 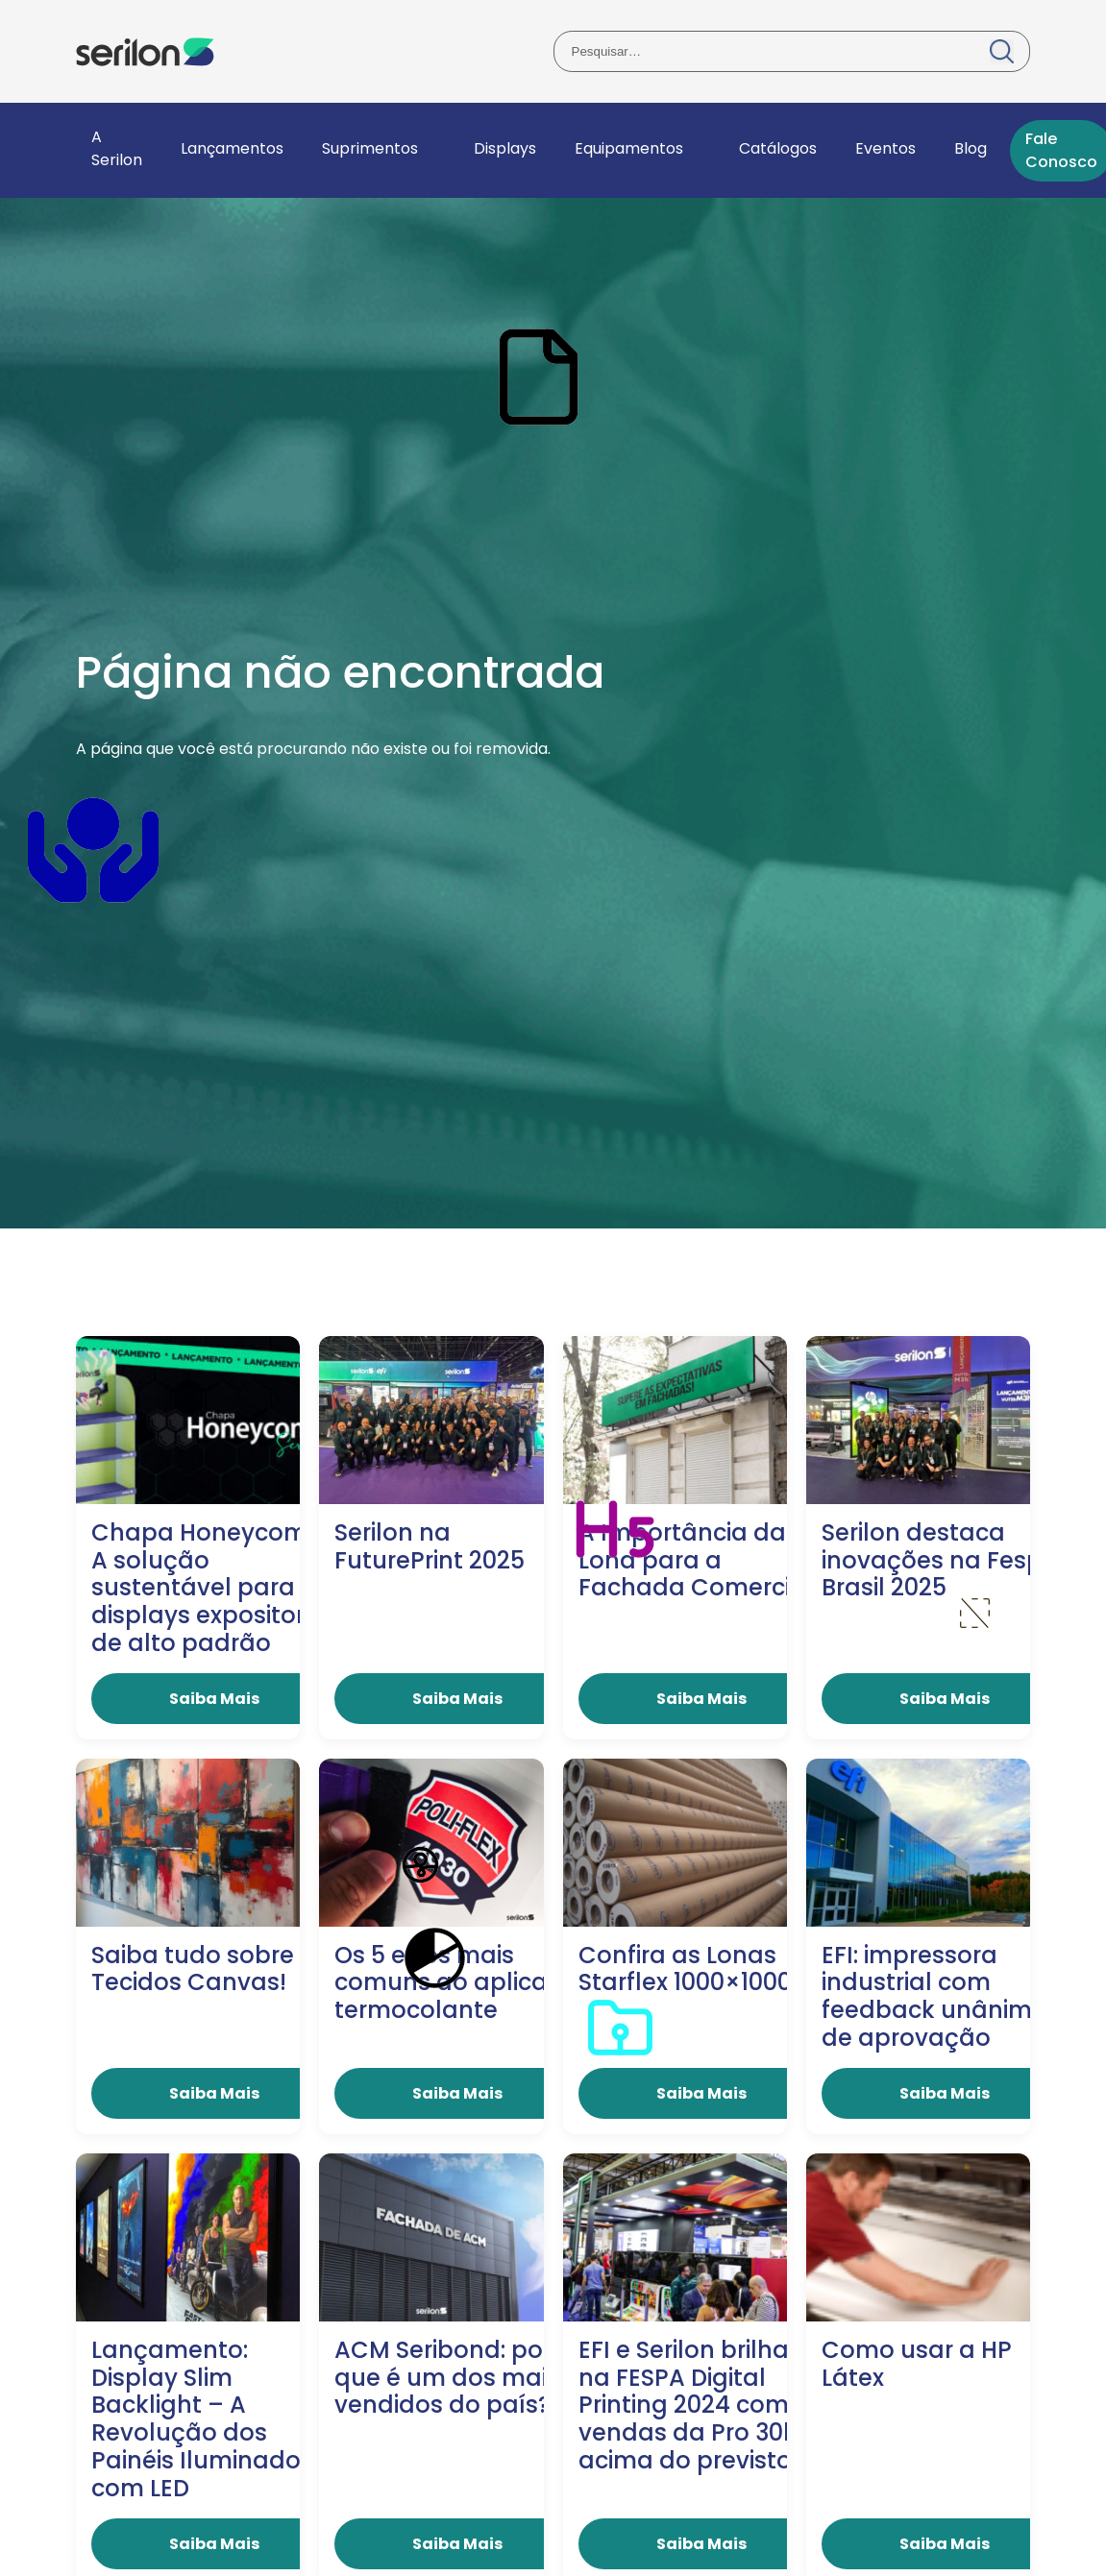 I want to click on deselect or clear current selection, so click(x=974, y=1613).